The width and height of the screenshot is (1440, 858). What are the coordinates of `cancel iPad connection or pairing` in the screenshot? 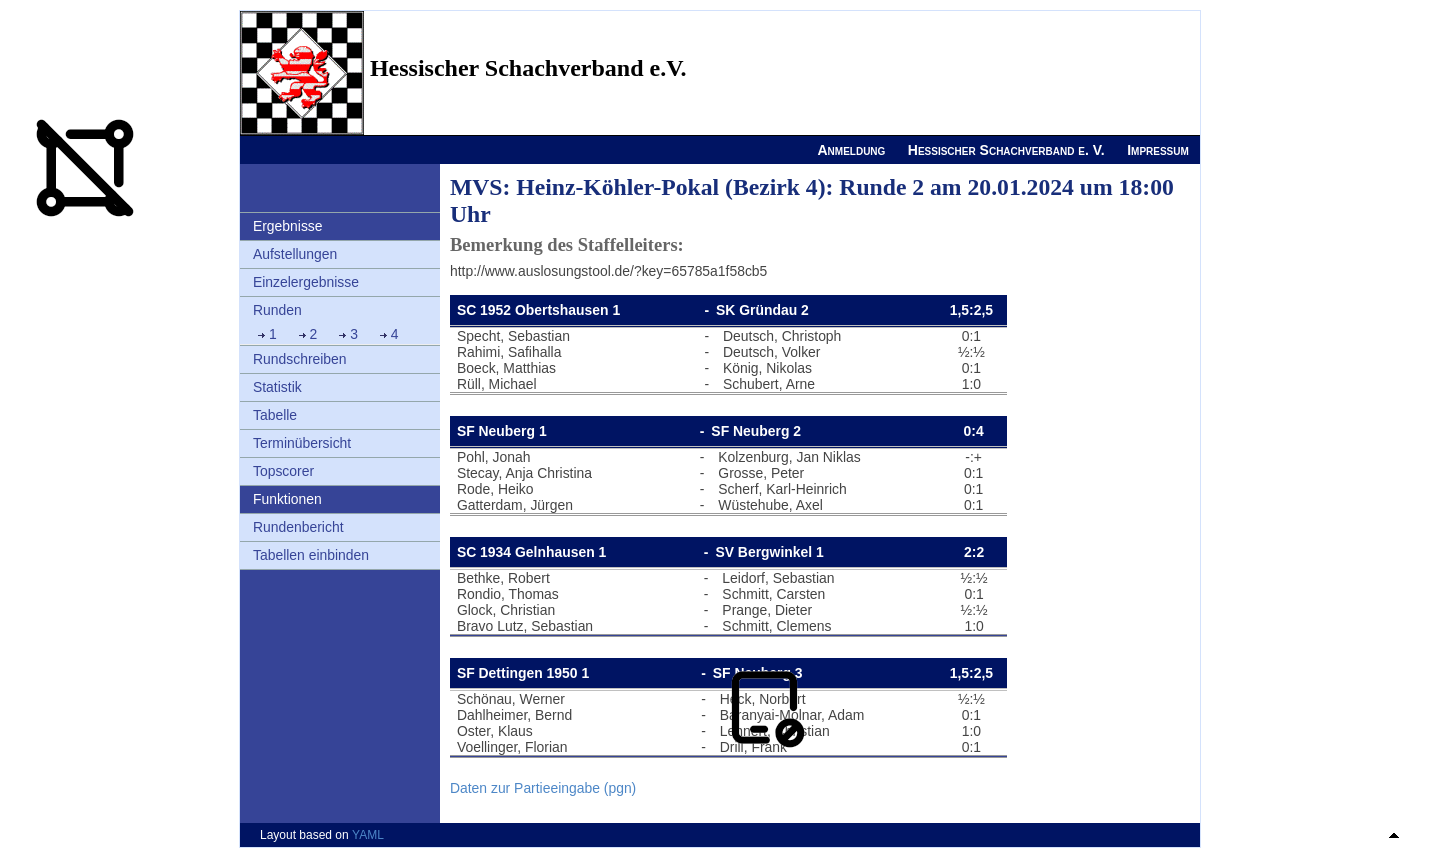 It's located at (764, 707).